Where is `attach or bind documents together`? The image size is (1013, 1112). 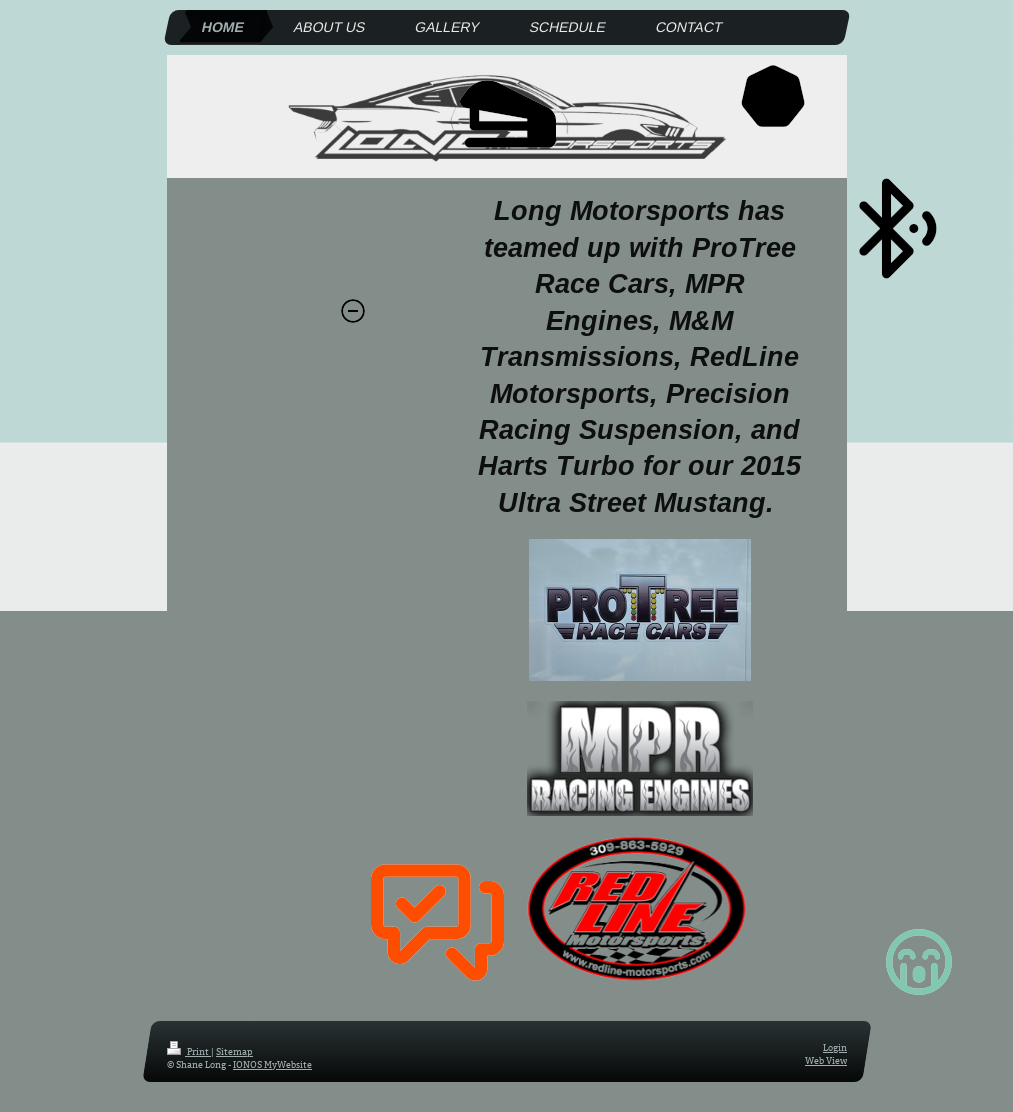 attach or bind documents together is located at coordinates (508, 114).